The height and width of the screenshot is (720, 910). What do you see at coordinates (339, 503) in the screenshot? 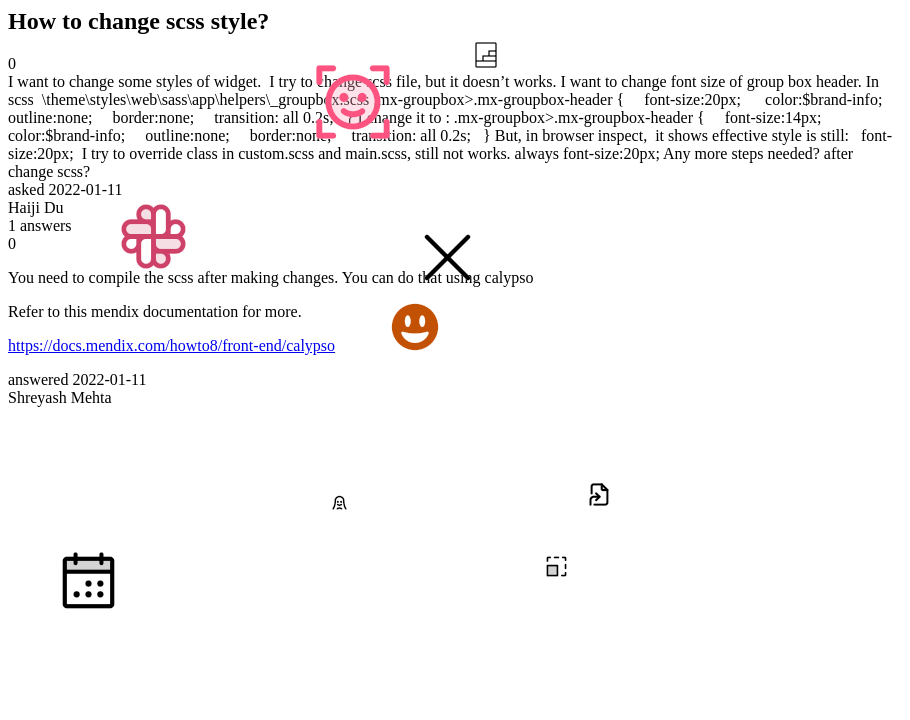
I see `indicates linux operating system compatibility` at bounding box center [339, 503].